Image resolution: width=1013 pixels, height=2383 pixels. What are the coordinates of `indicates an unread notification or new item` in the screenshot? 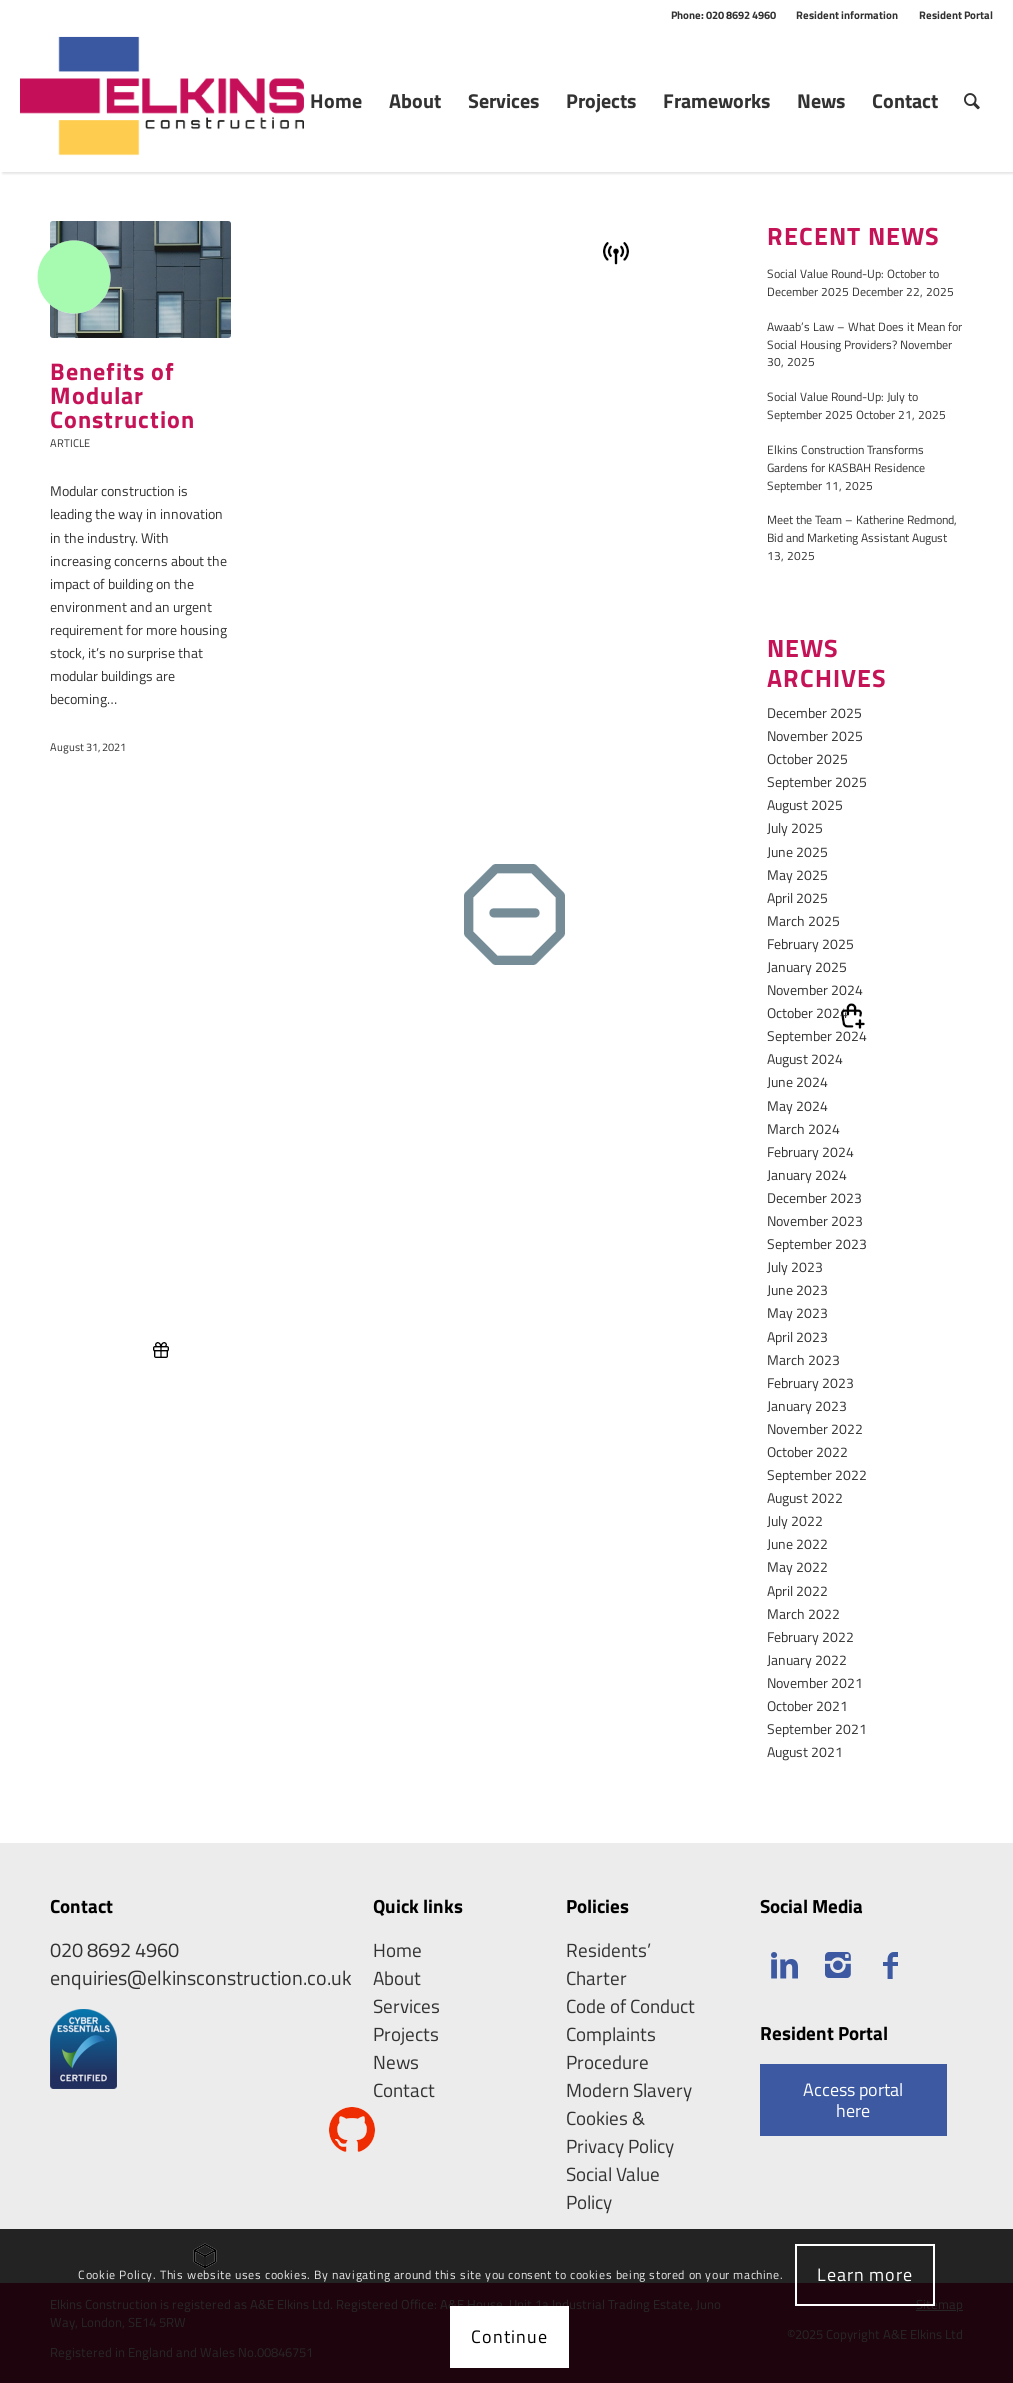 It's located at (74, 277).